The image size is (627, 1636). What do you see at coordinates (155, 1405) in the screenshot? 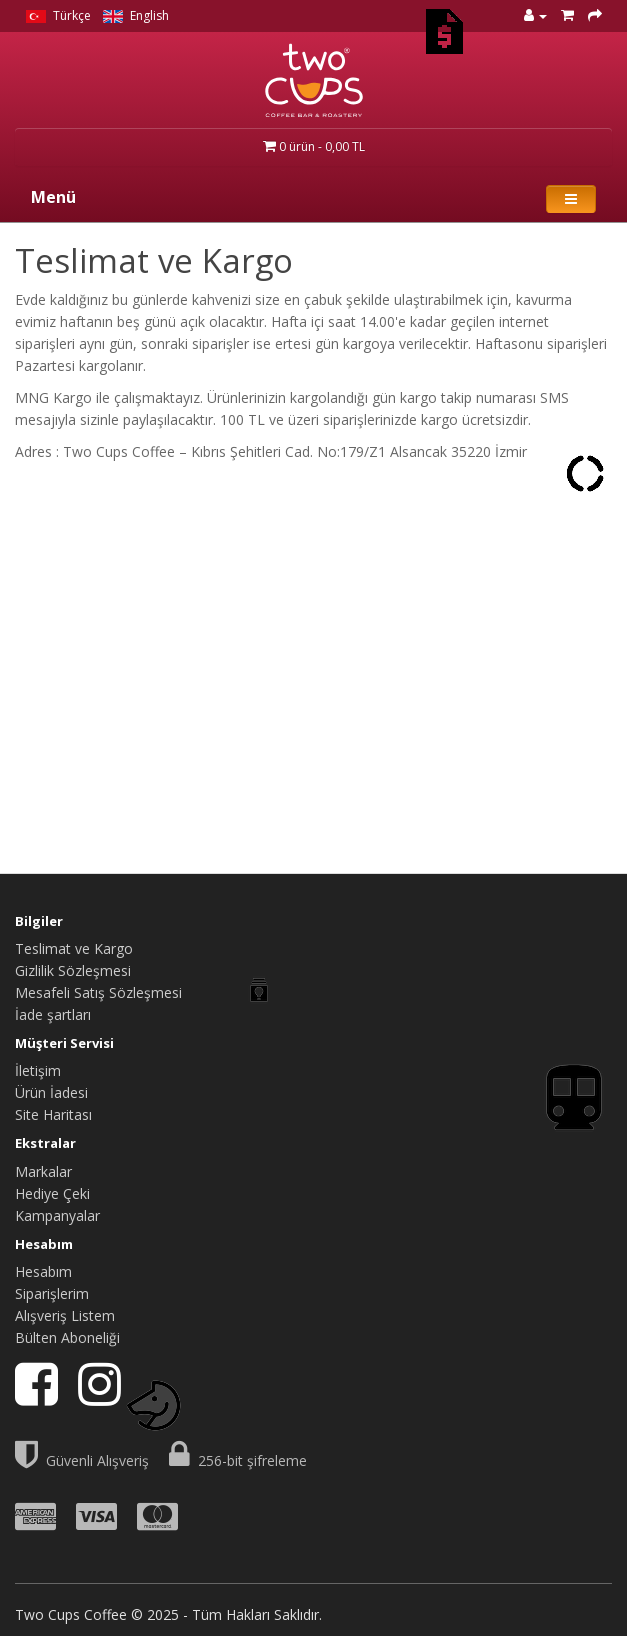
I see `access equestrian or horse-related features` at bounding box center [155, 1405].